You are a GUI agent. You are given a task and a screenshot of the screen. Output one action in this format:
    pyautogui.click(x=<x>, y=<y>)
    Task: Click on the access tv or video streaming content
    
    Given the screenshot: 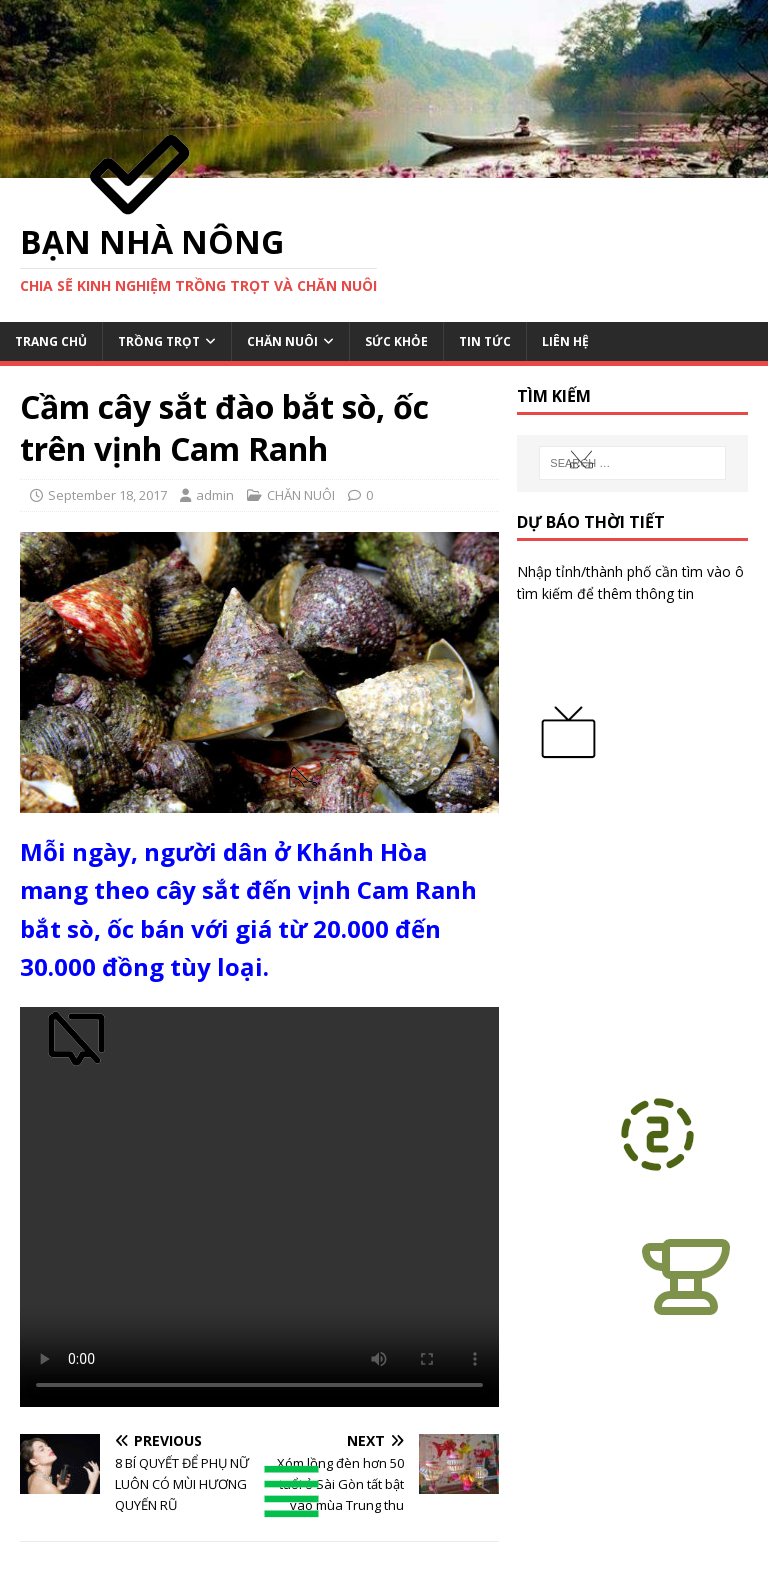 What is the action you would take?
    pyautogui.click(x=568, y=735)
    